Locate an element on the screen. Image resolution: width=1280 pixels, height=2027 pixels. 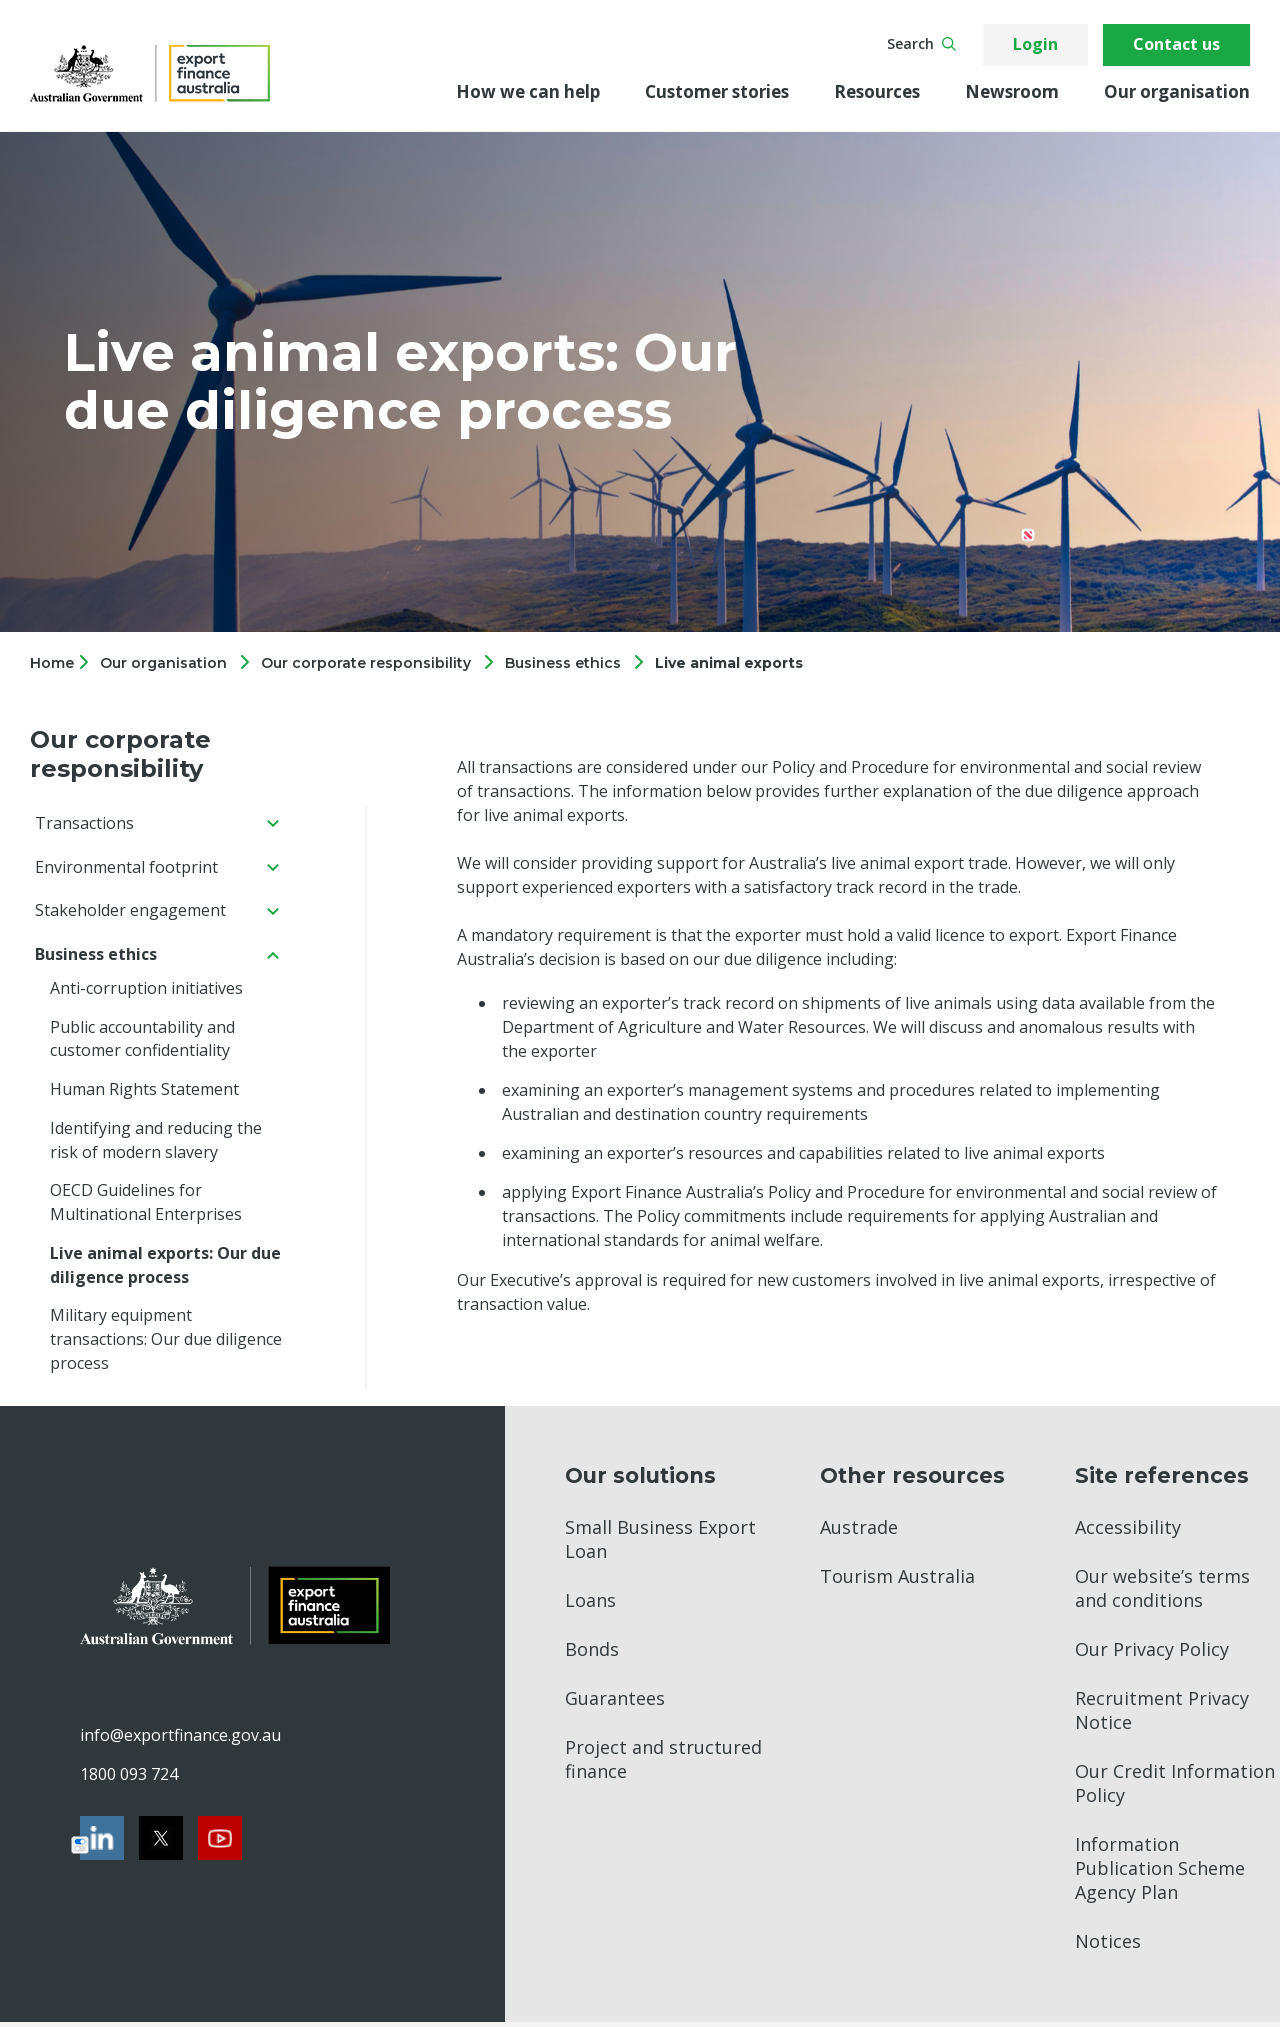
open system settings or preferences is located at coordinates (80, 1845).